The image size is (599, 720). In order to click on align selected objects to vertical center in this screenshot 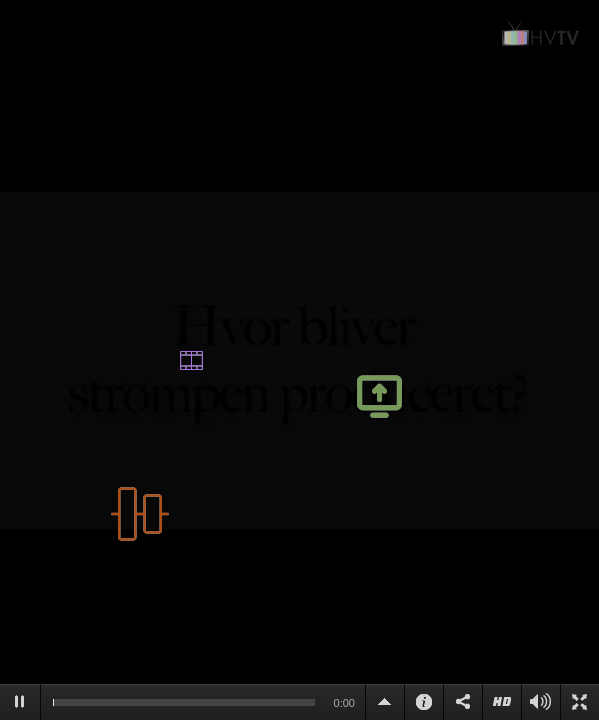, I will do `click(140, 514)`.